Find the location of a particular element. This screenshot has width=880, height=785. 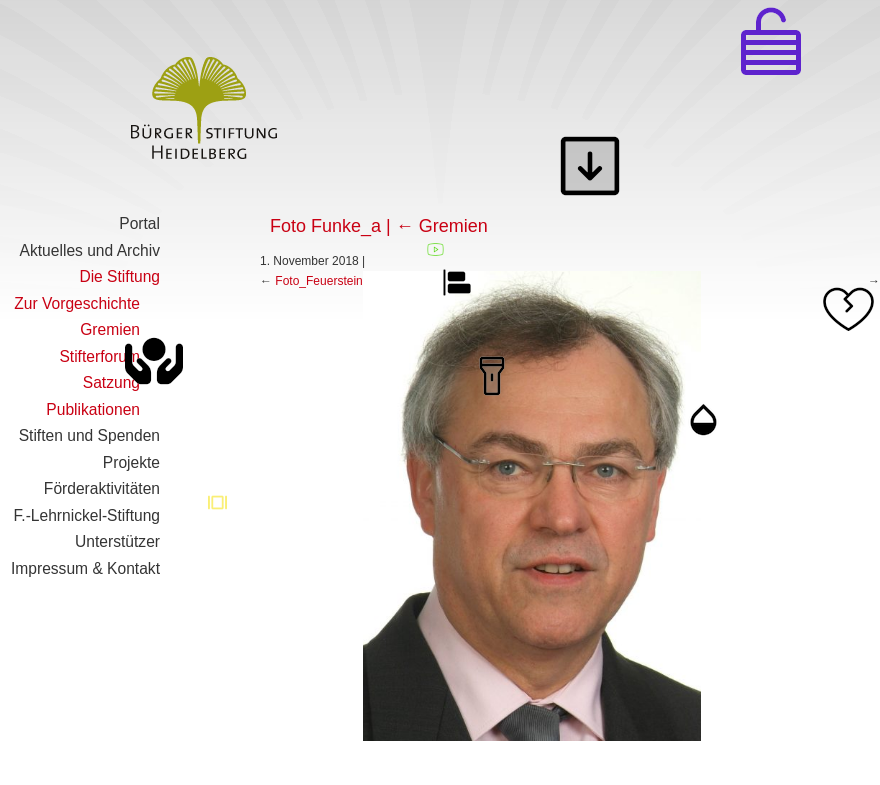

toggle flashlight on/off is located at coordinates (492, 376).